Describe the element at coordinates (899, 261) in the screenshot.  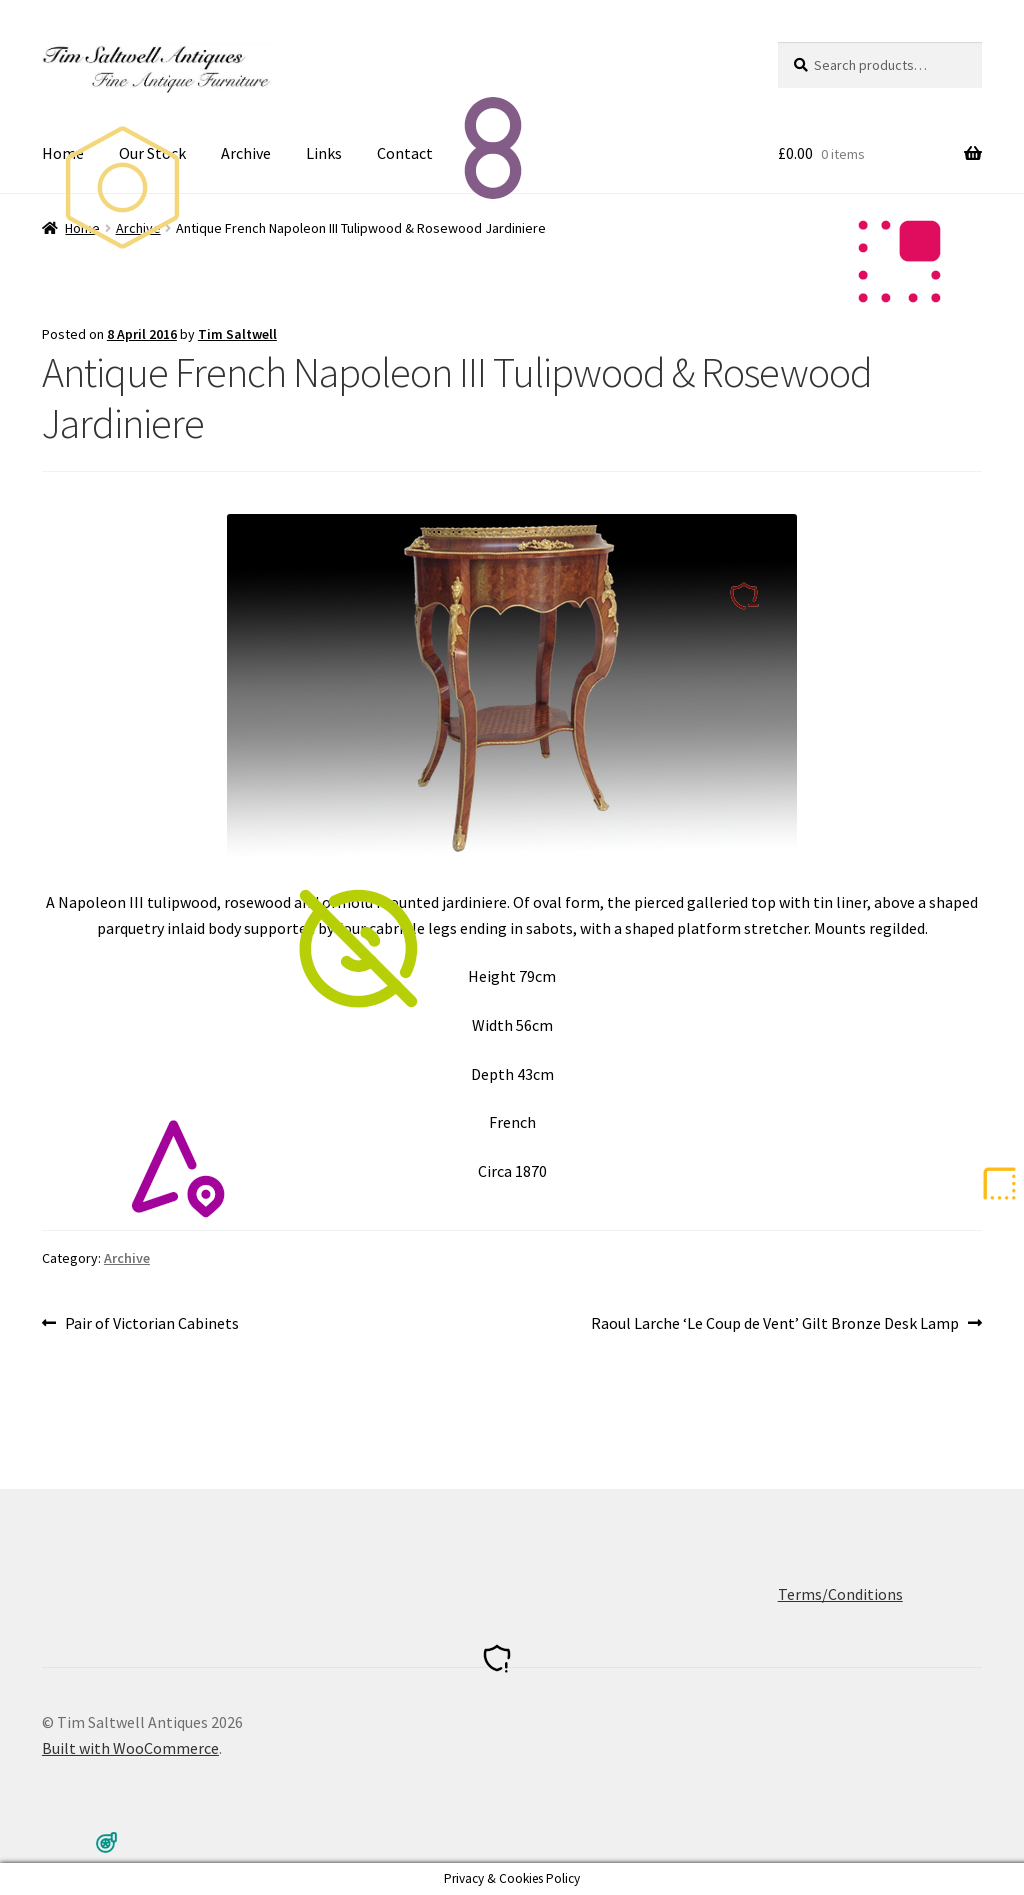
I see `align element to top-right corner` at that location.